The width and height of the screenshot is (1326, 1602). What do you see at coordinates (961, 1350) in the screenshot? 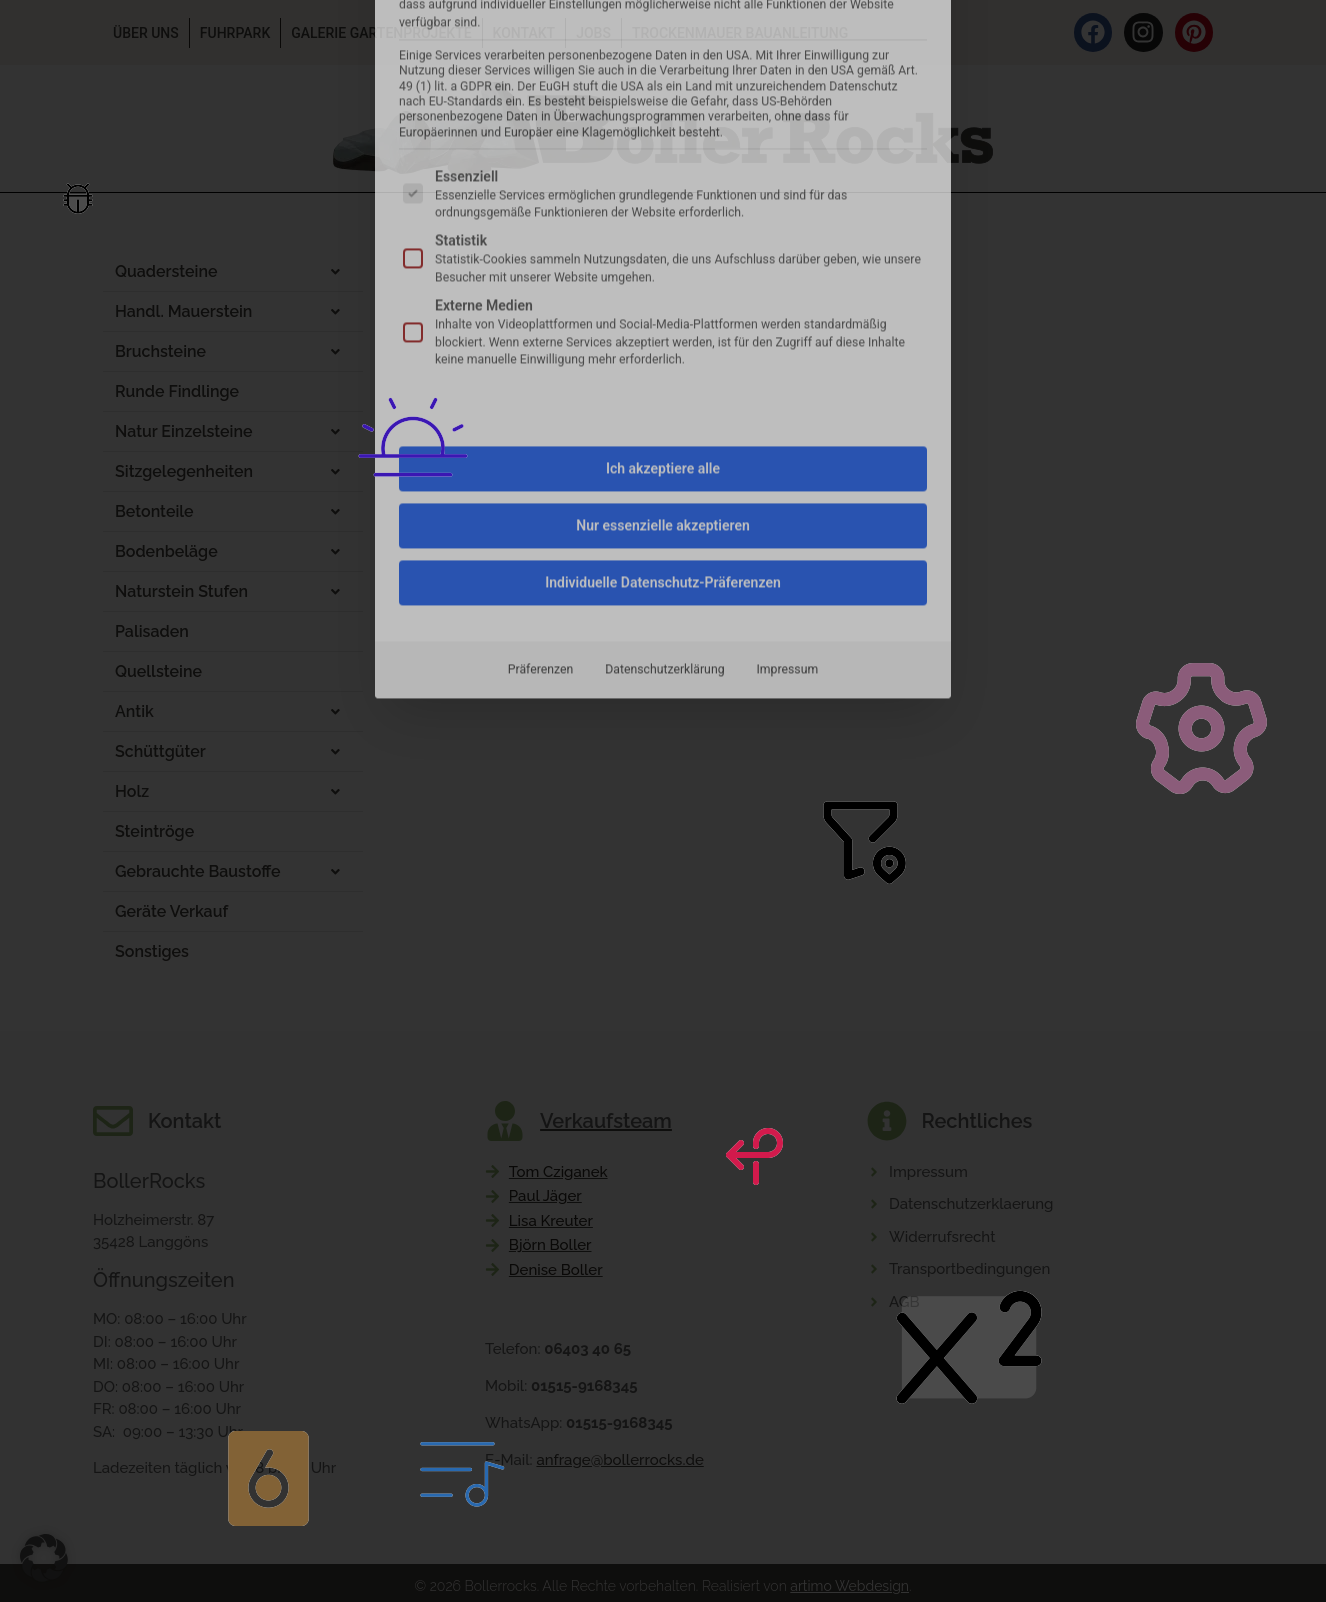
I see `format text as superscript` at bounding box center [961, 1350].